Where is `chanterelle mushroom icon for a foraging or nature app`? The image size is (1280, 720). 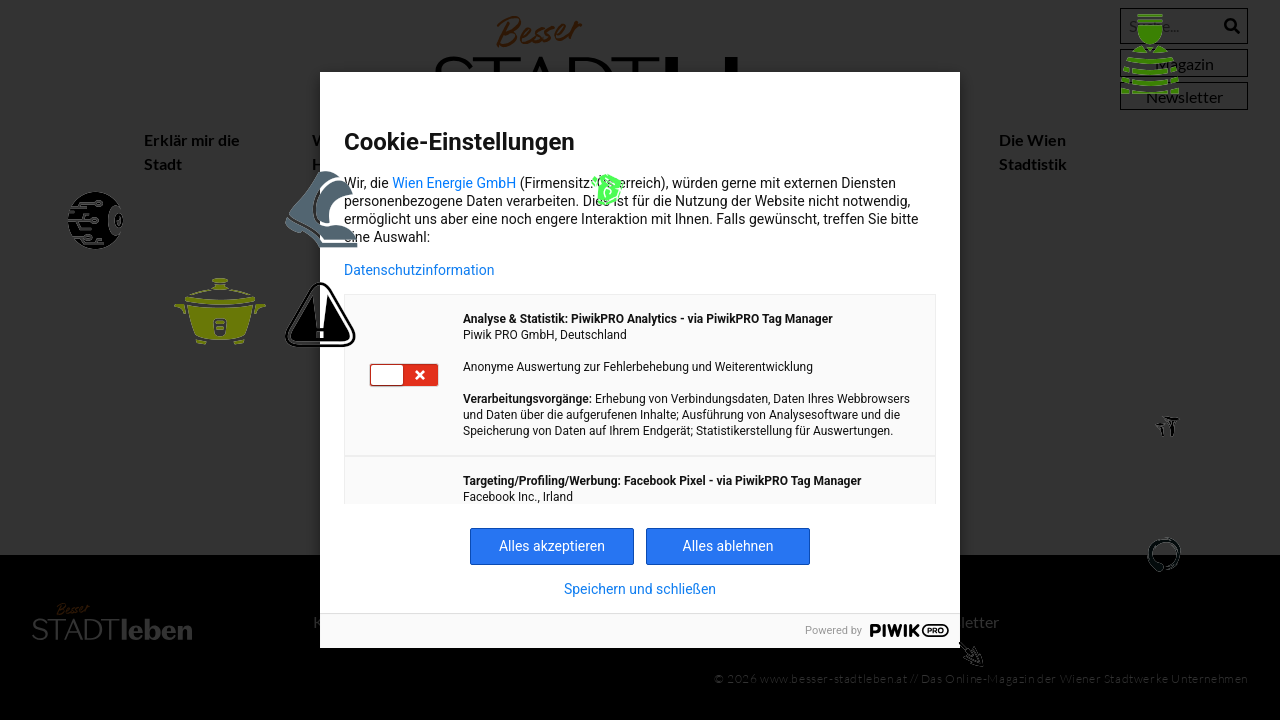 chanterelle mushroom icon for a foraging or nature app is located at coordinates (1167, 426).